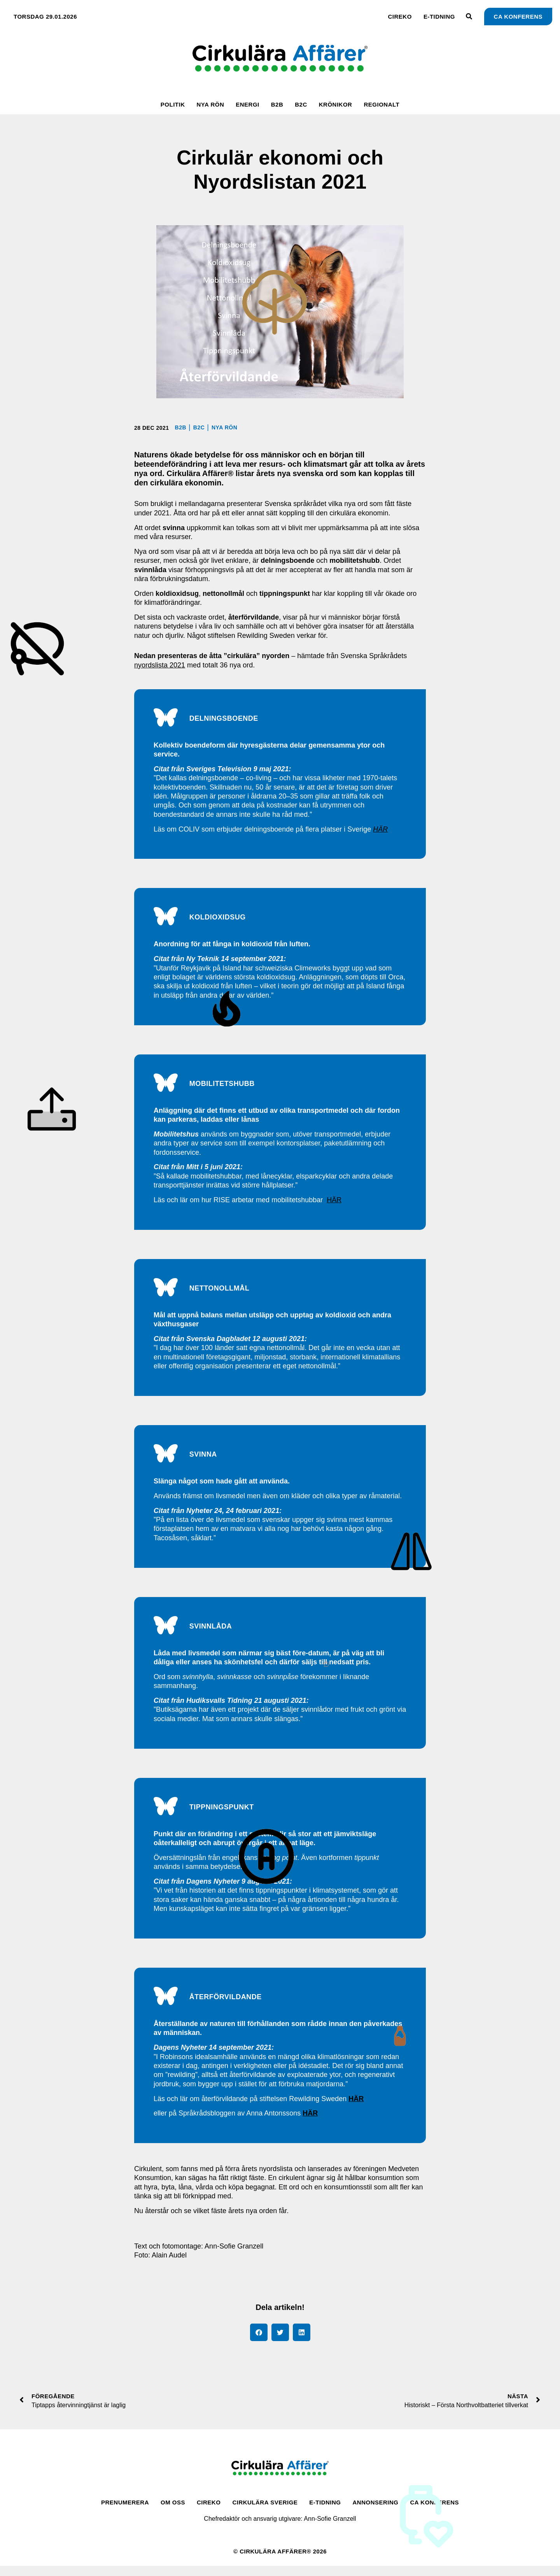  What do you see at coordinates (400, 2036) in the screenshot?
I see `view beverage or drink options` at bounding box center [400, 2036].